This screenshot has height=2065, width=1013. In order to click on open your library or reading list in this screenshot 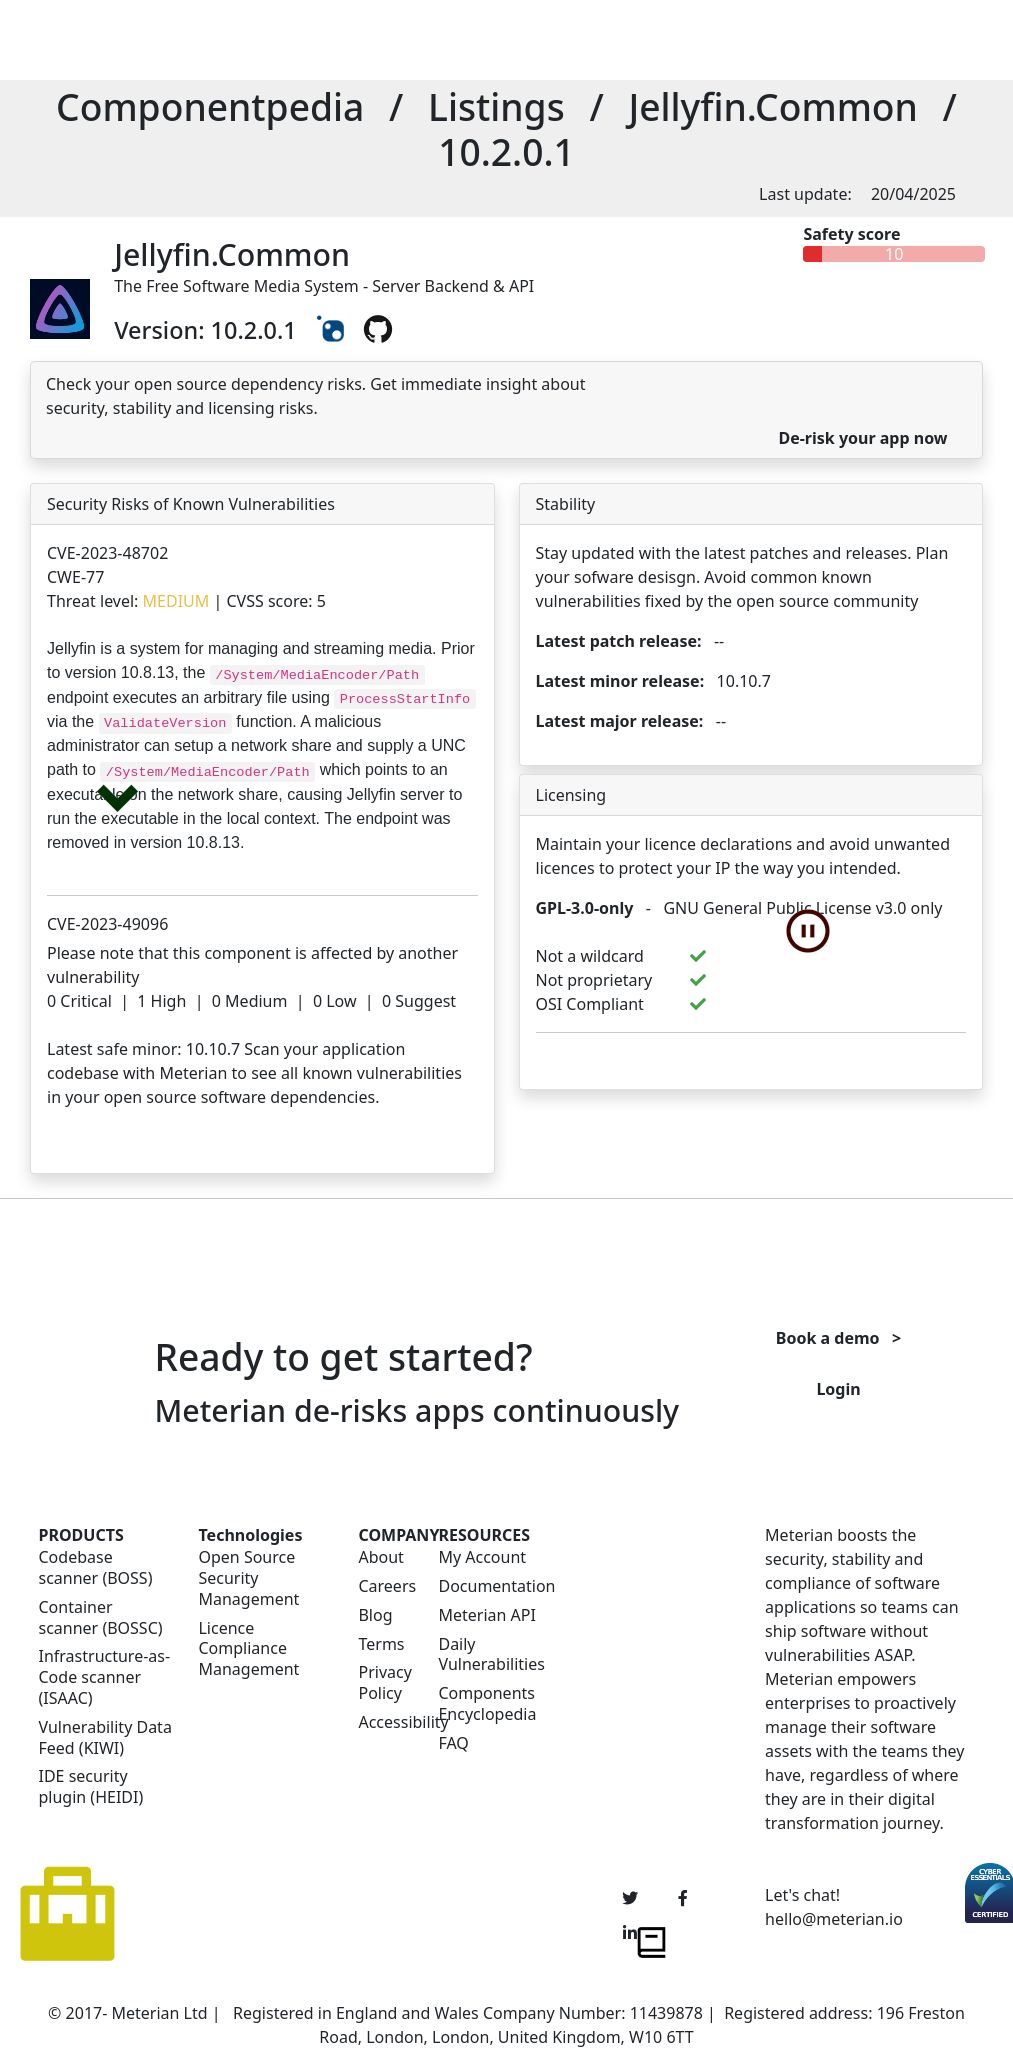, I will do `click(651, 1942)`.